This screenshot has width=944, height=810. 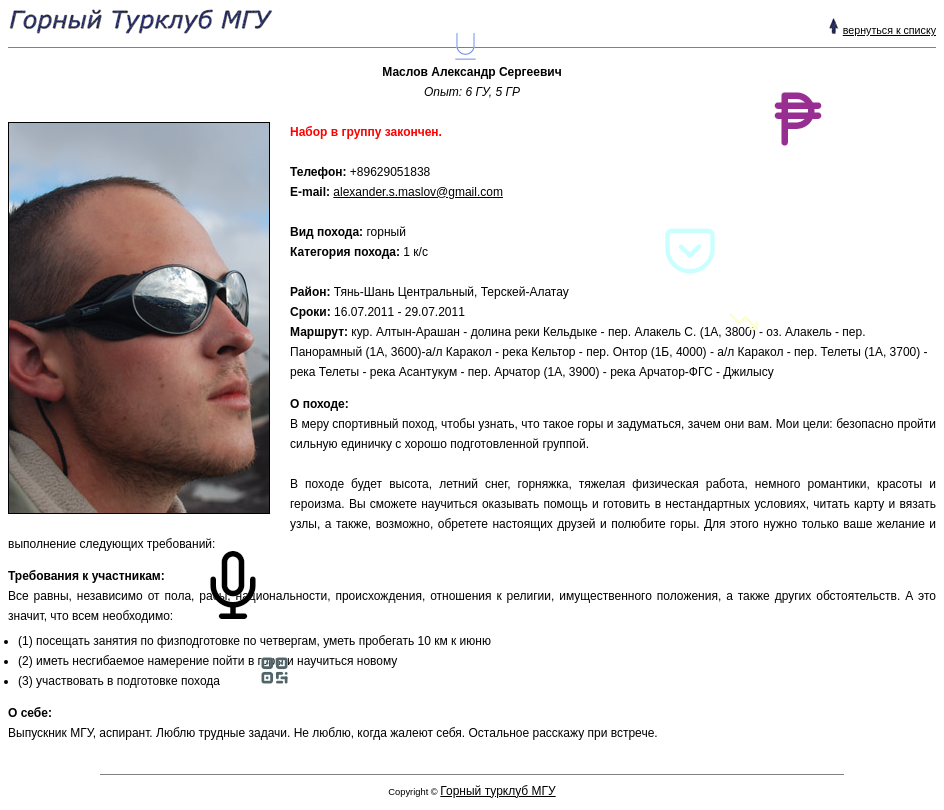 What do you see at coordinates (743, 321) in the screenshot?
I see `indicates a downward trend or declining metrics` at bounding box center [743, 321].